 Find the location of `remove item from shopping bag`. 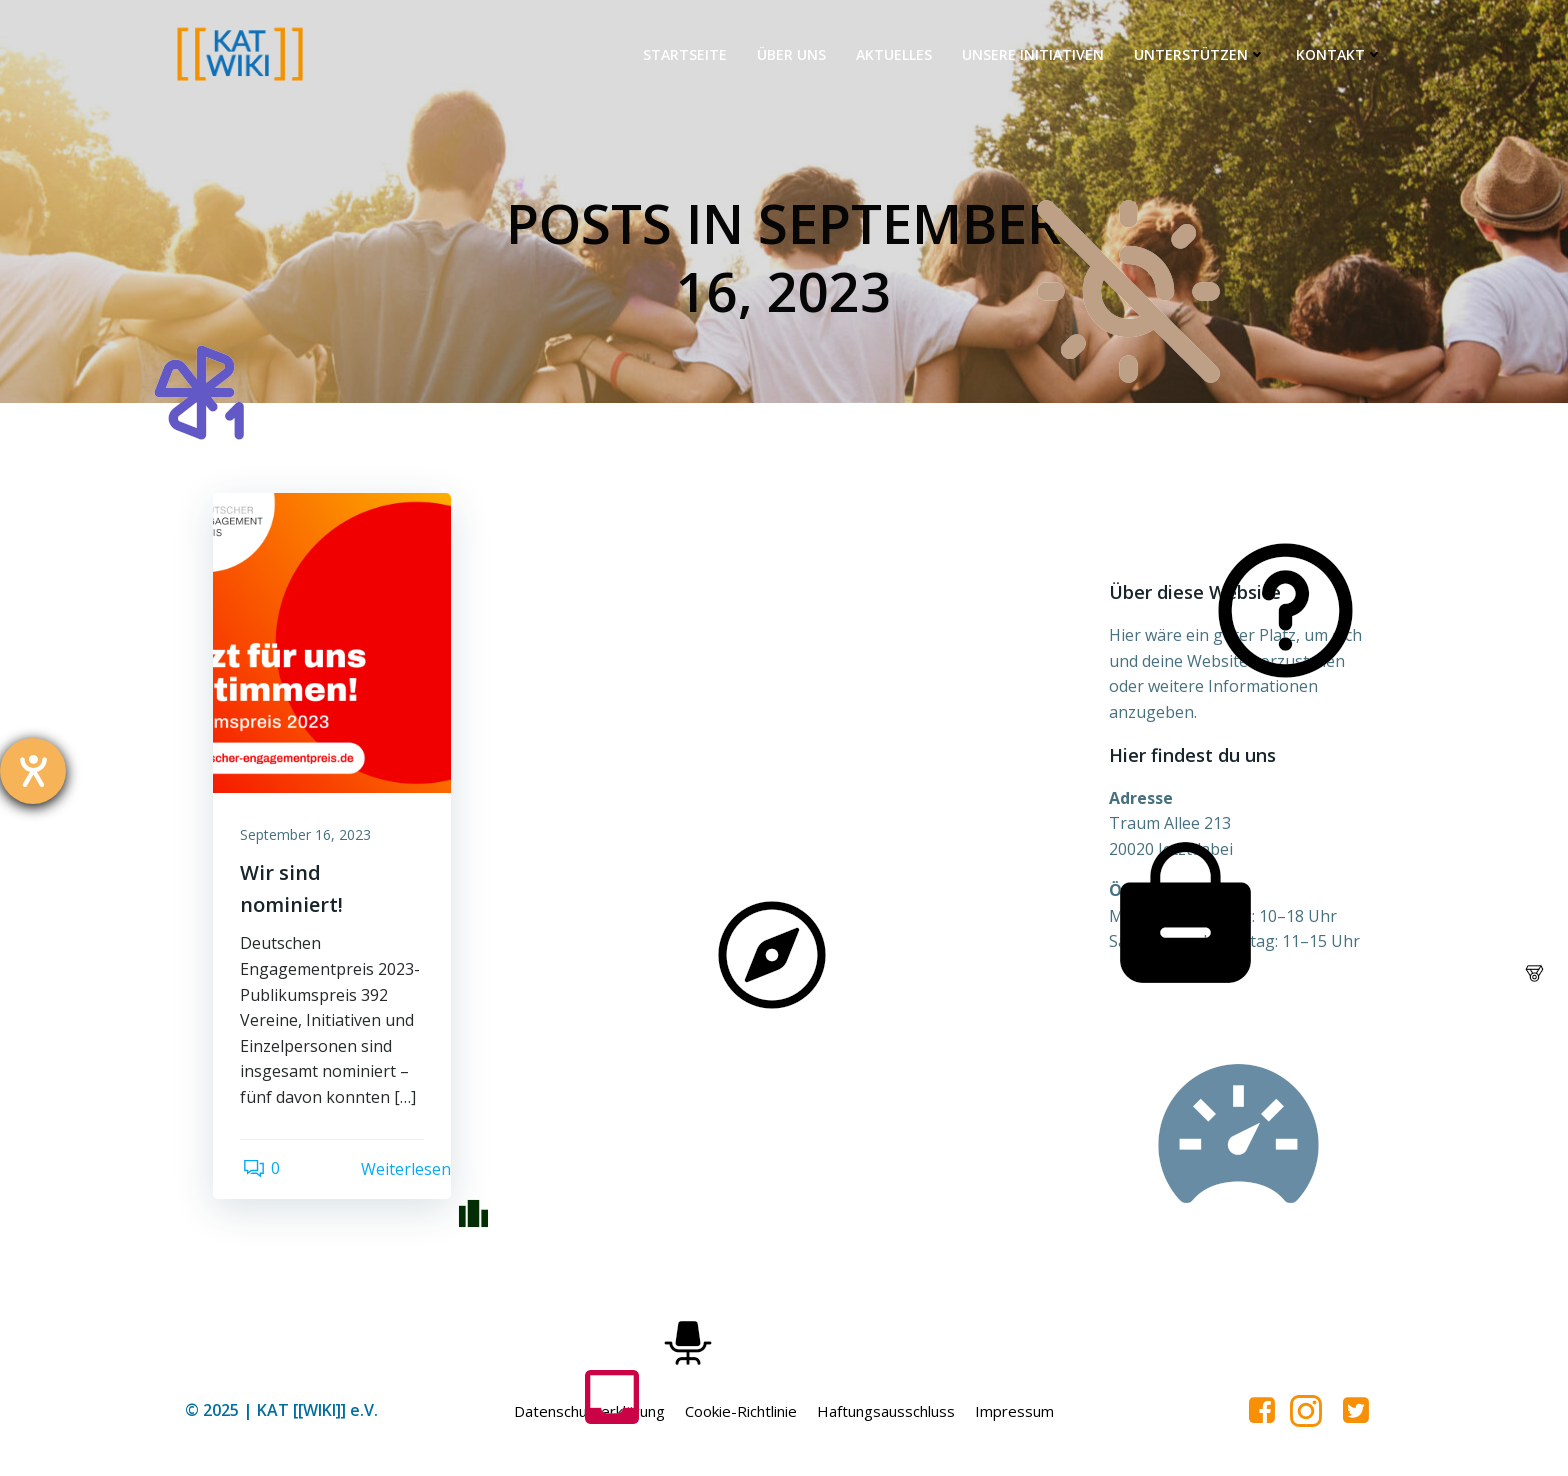

remove item from shopping bag is located at coordinates (1185, 912).